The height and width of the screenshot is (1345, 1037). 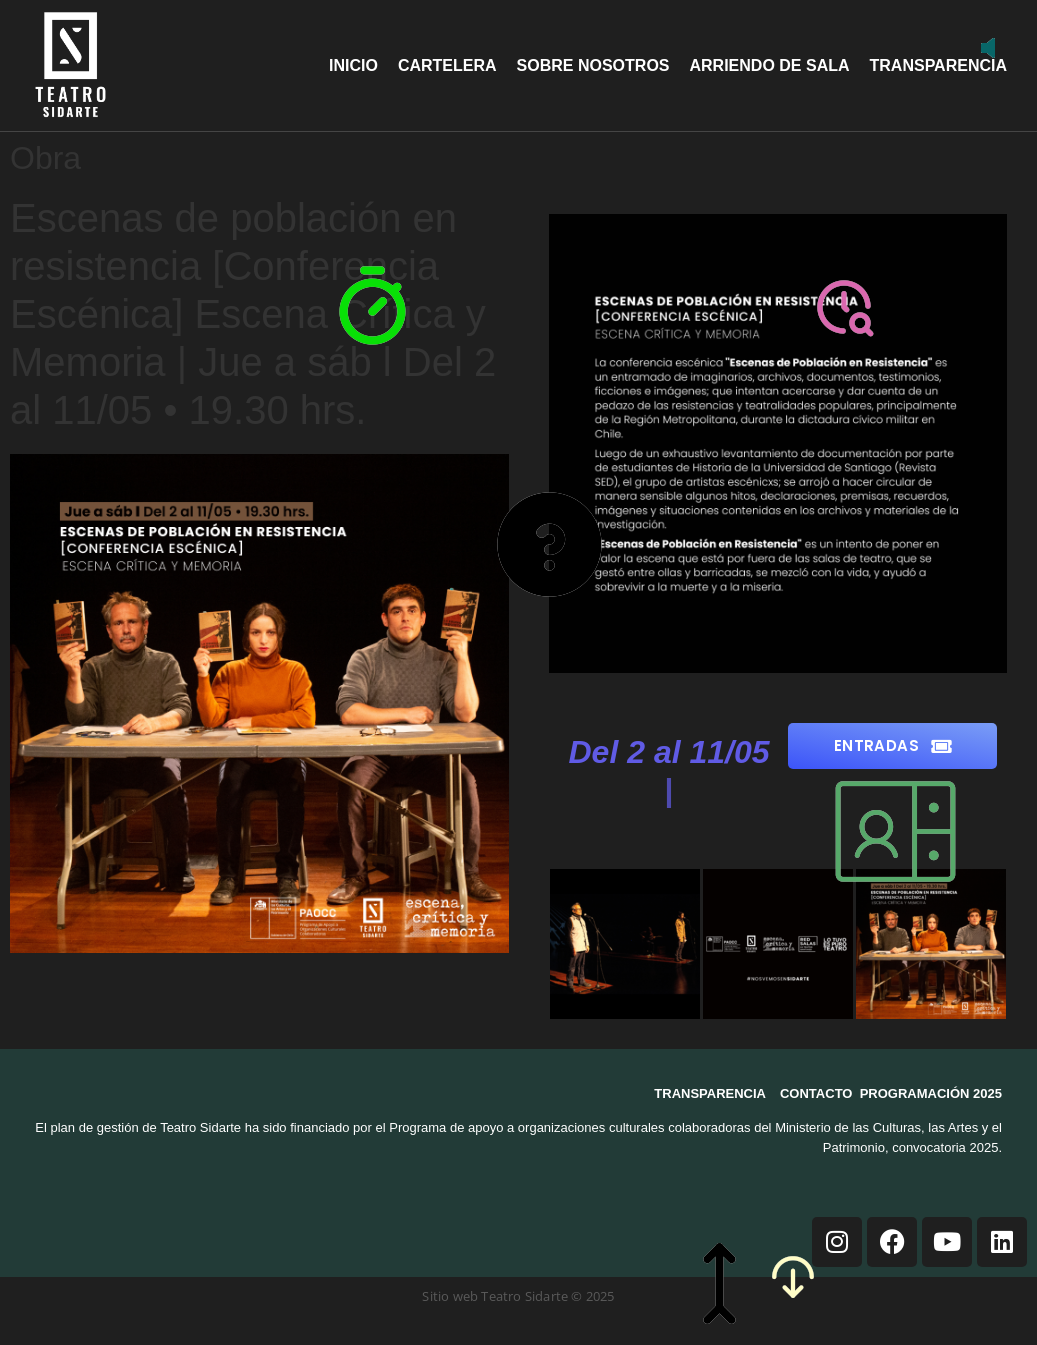 What do you see at coordinates (793, 1277) in the screenshot?
I see `download or save content from the cloud` at bounding box center [793, 1277].